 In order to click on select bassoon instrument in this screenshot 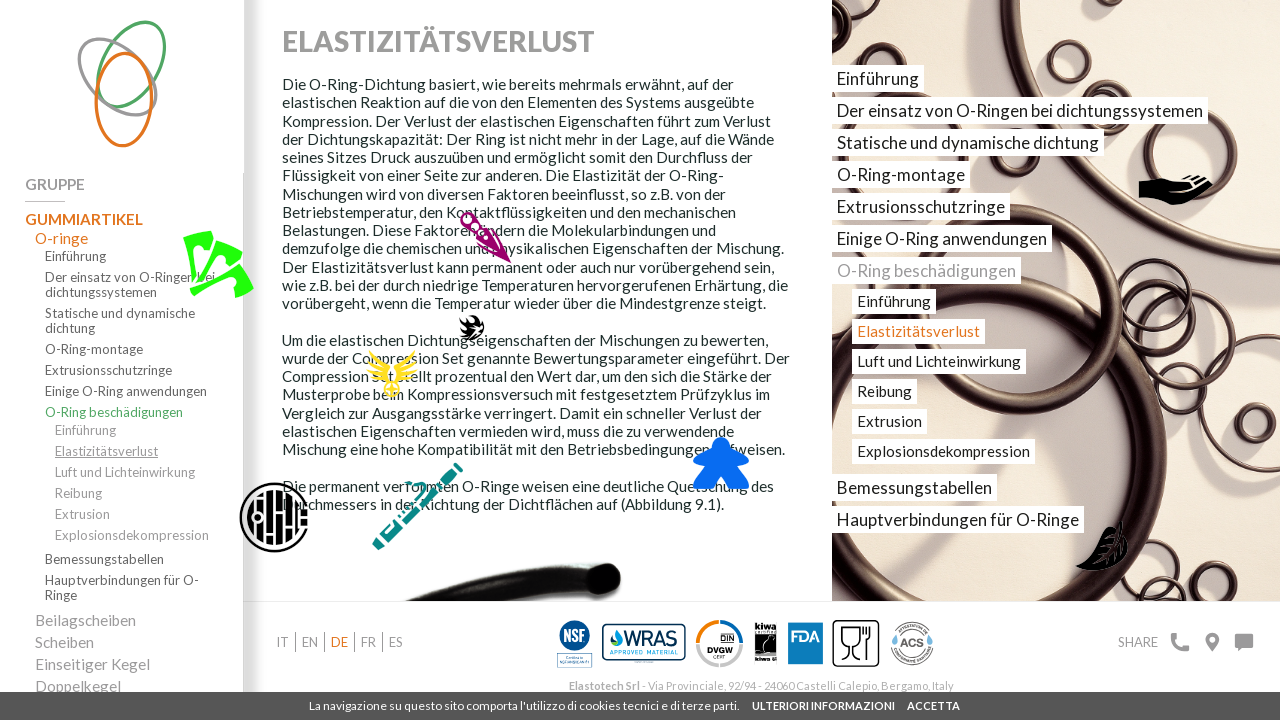, I will do `click(417, 506)`.